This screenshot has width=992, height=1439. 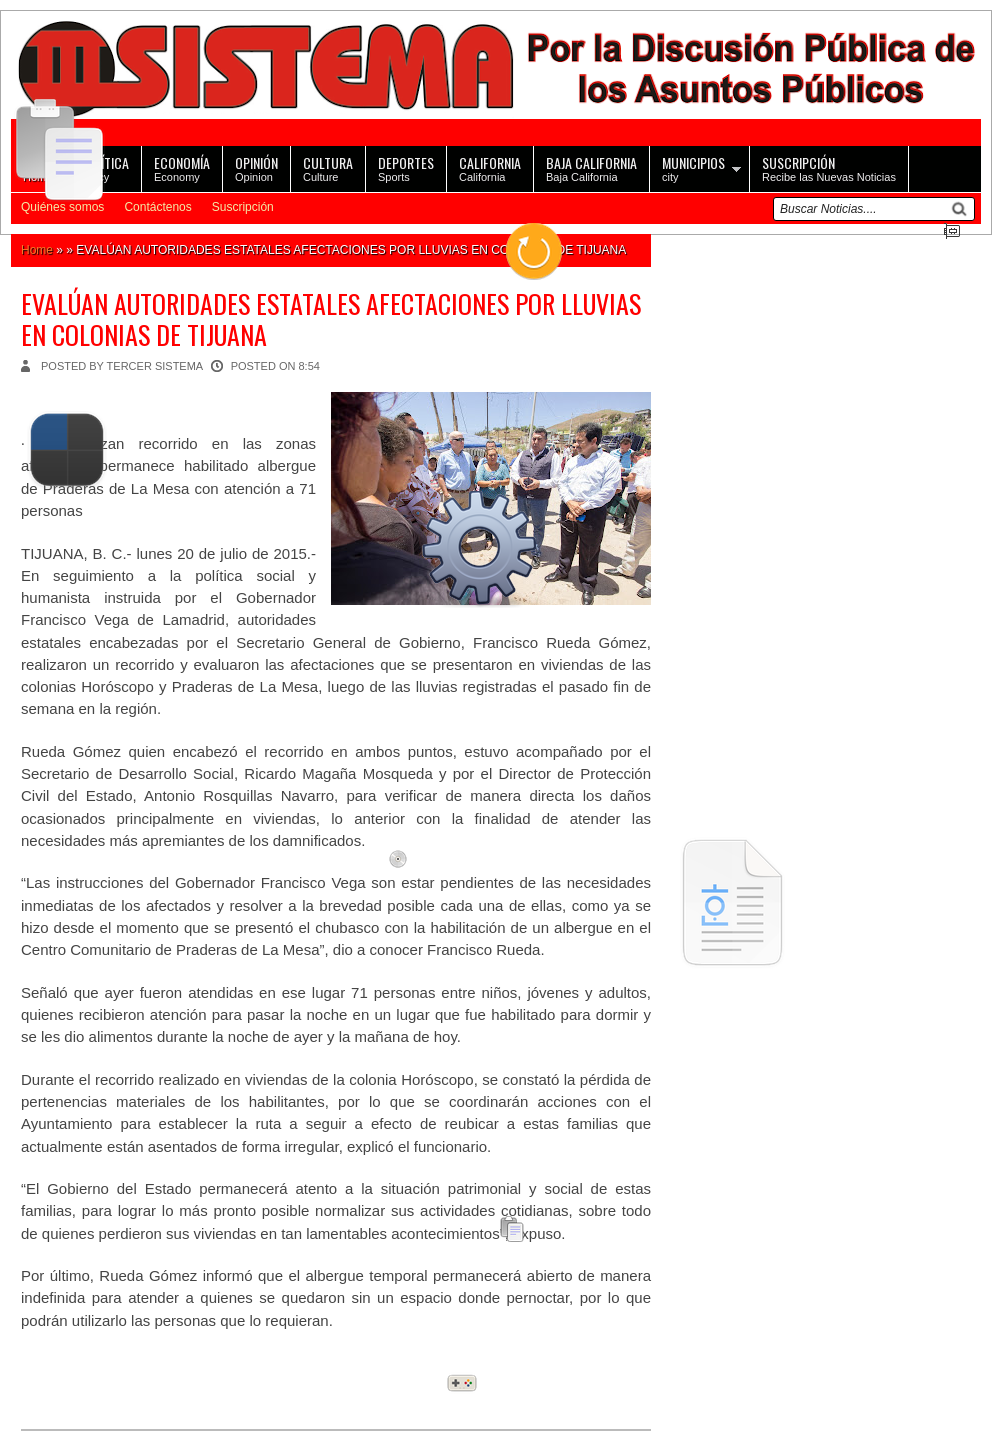 I want to click on access automator service settings, so click(x=477, y=549).